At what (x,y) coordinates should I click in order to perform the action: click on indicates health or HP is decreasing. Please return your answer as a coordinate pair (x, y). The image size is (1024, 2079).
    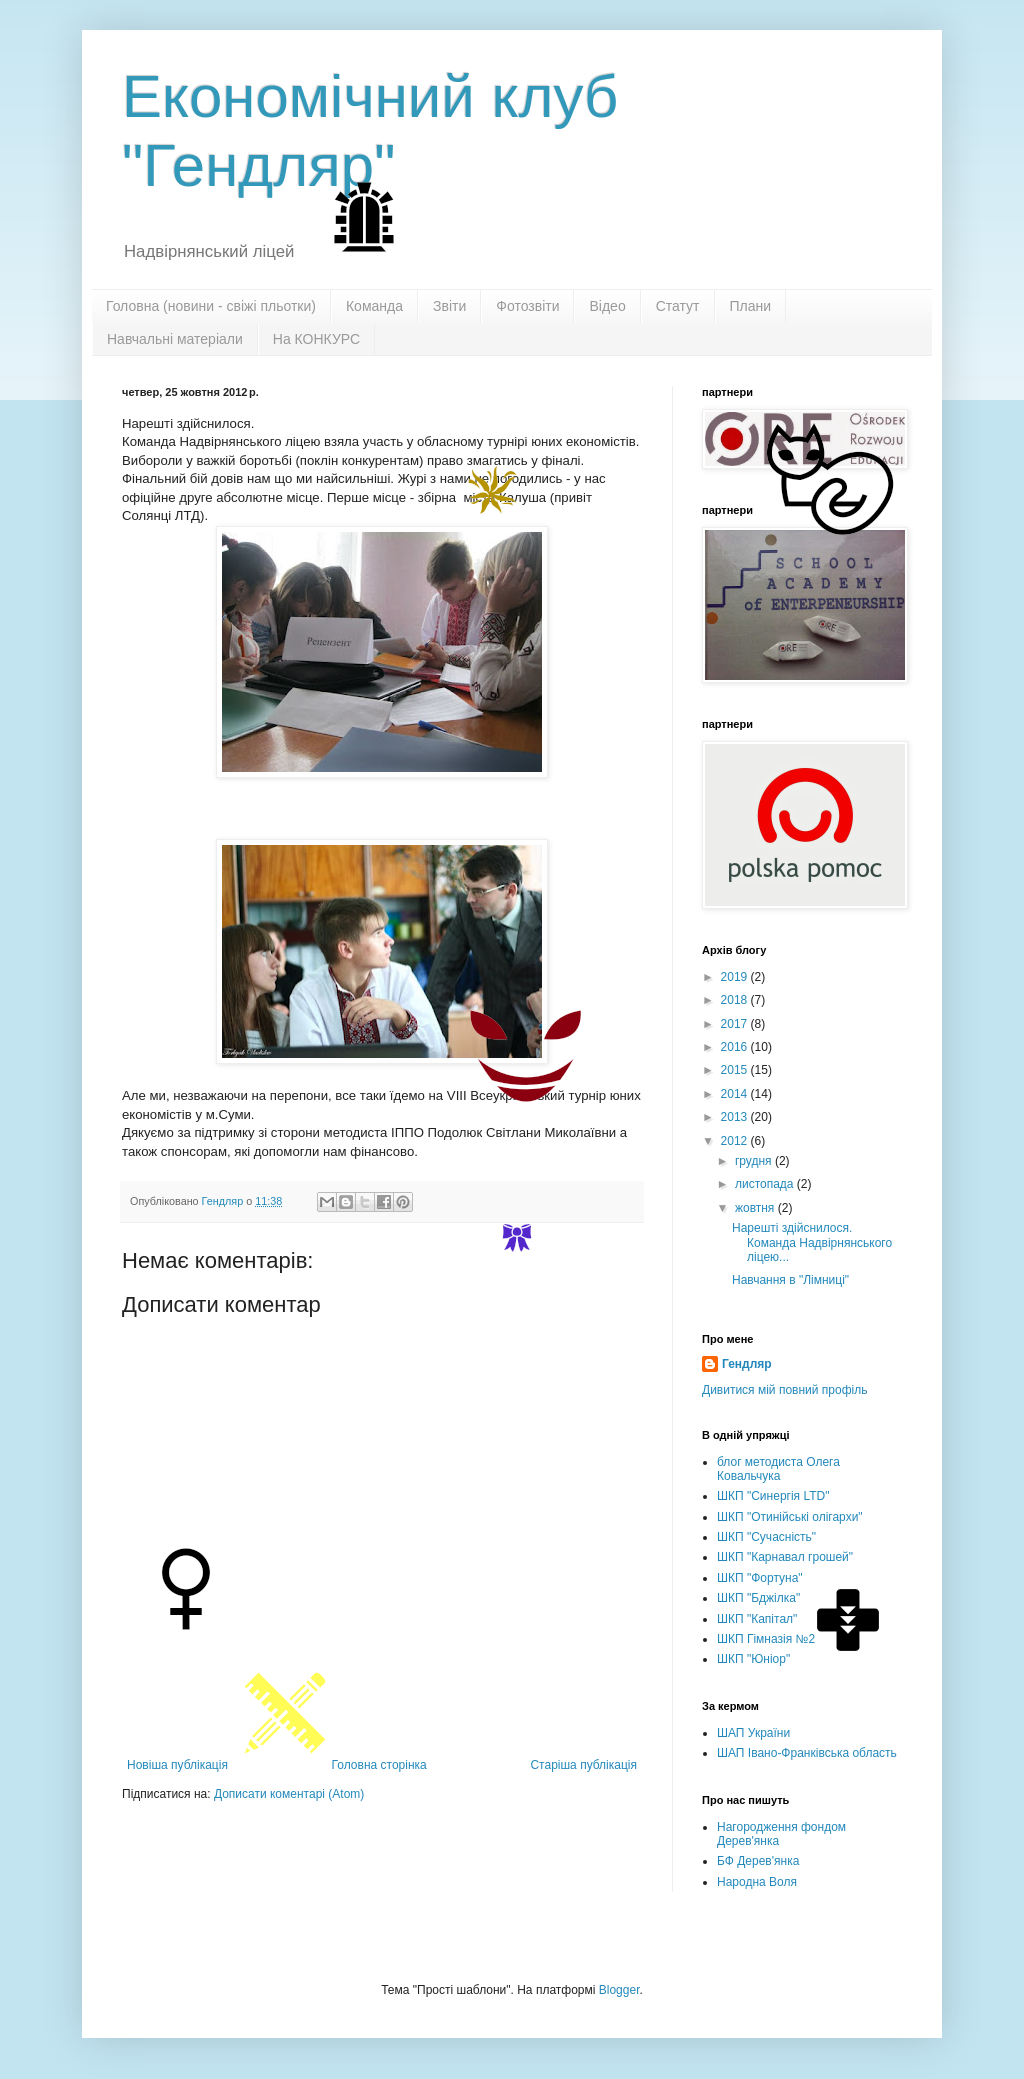
    Looking at the image, I should click on (848, 1620).